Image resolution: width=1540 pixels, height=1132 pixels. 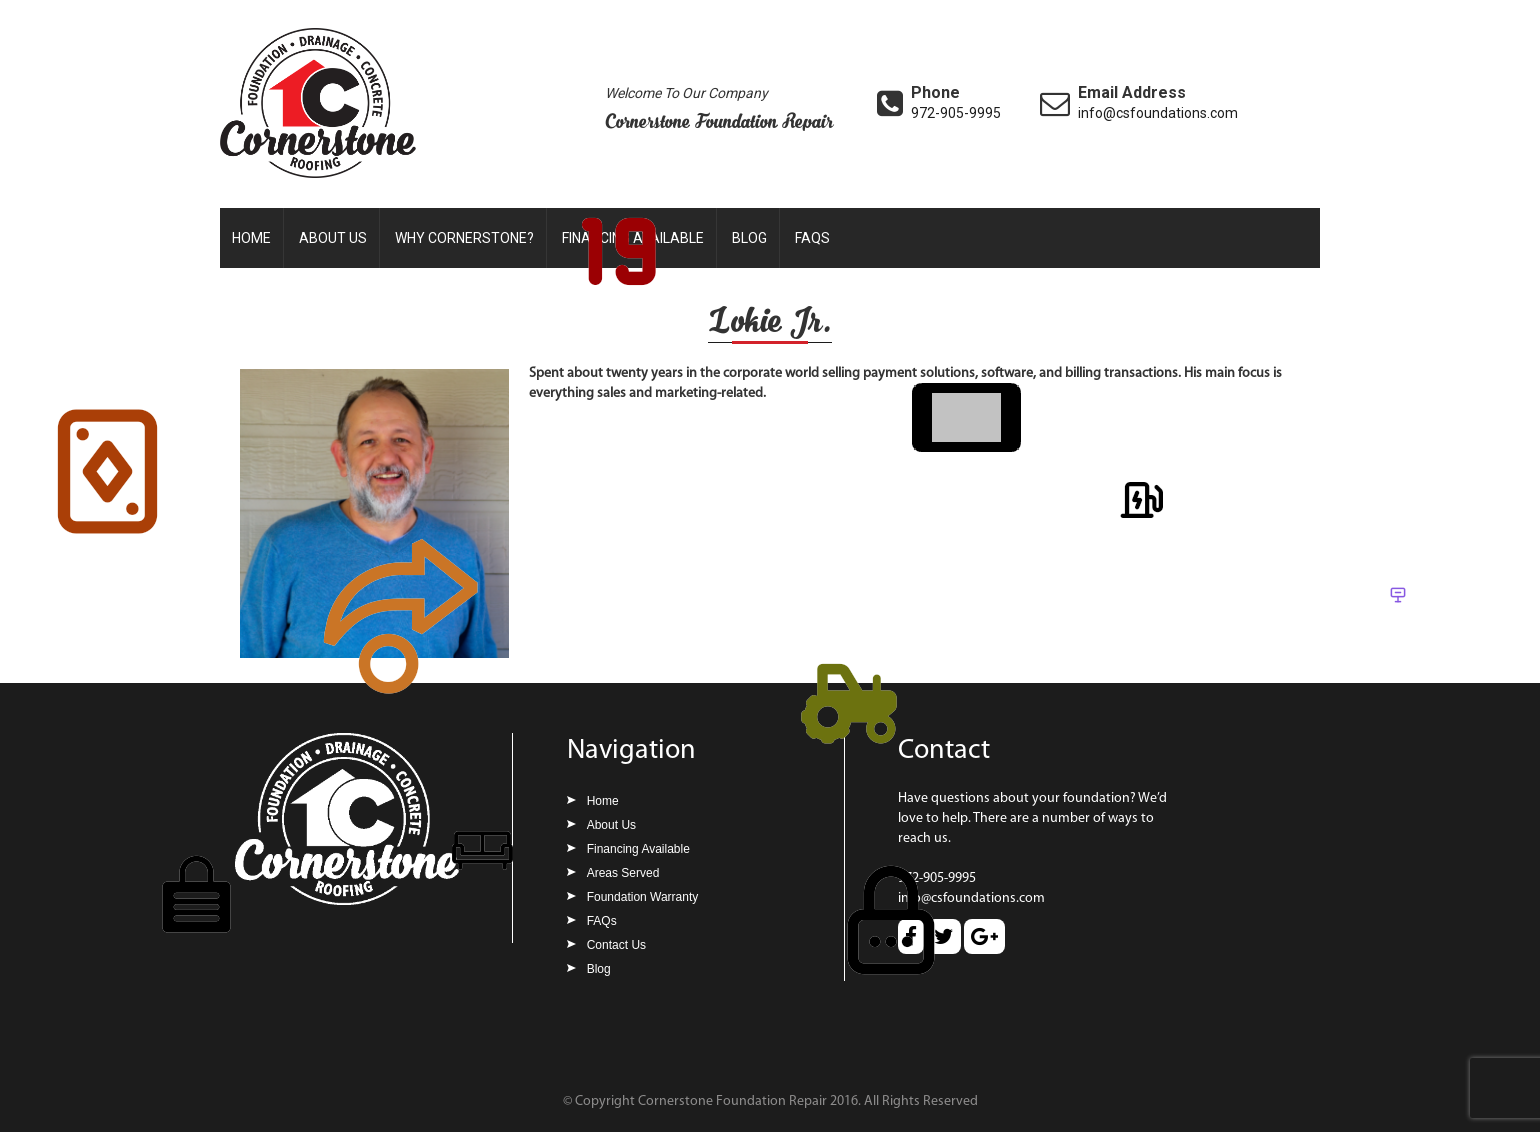 I want to click on browse furniture or home decor, so click(x=482, y=849).